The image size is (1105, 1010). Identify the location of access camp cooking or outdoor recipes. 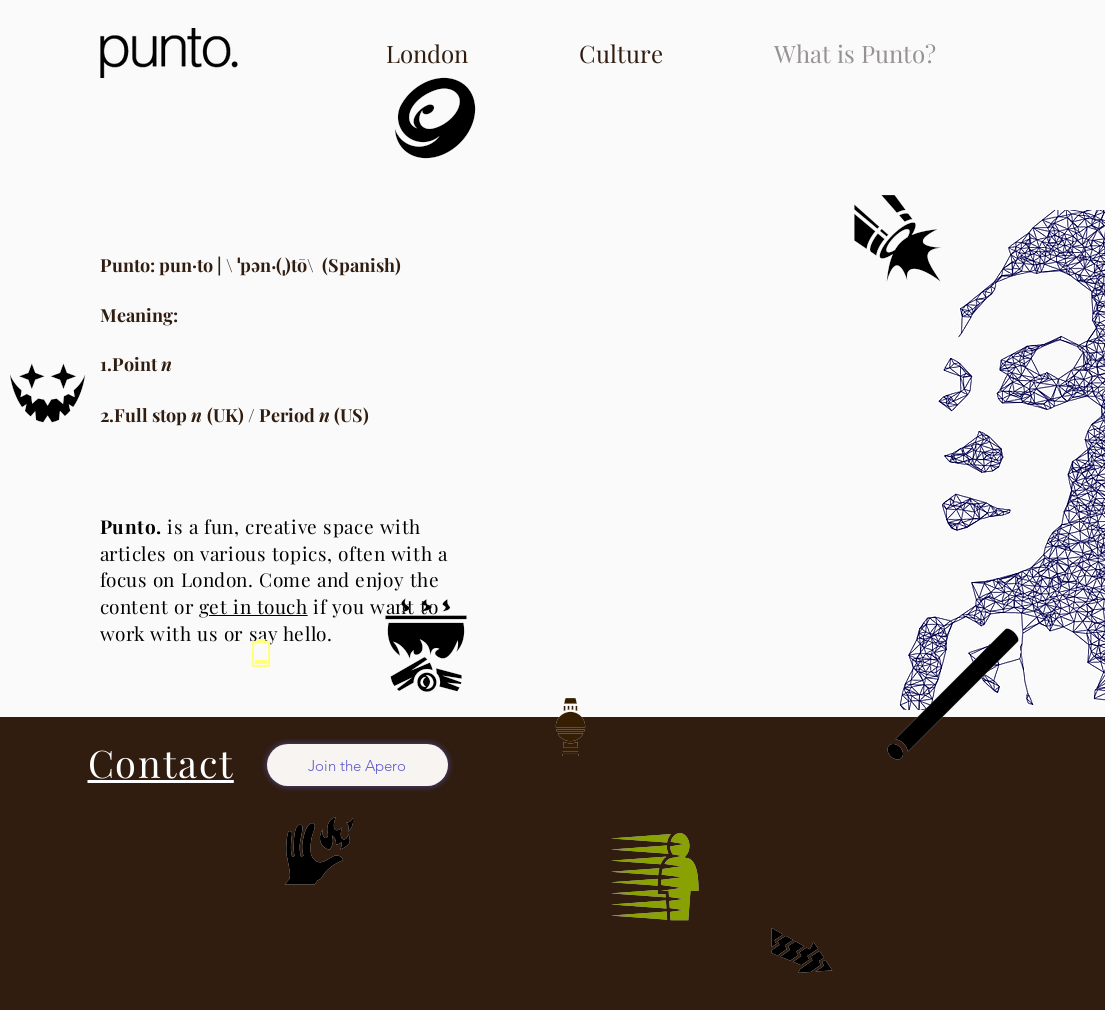
(426, 645).